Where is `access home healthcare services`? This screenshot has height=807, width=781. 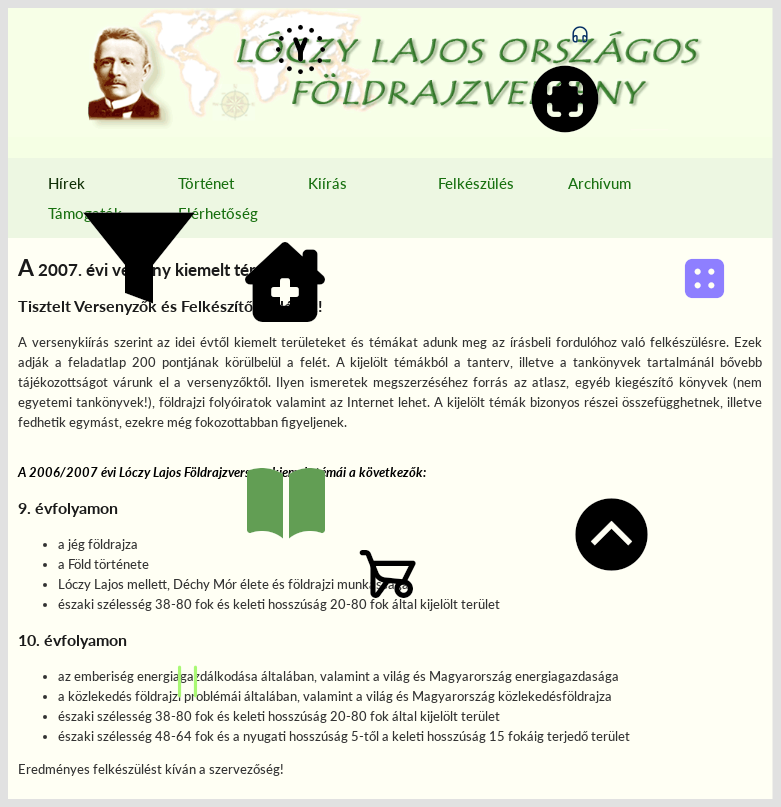
access home healthcare services is located at coordinates (285, 282).